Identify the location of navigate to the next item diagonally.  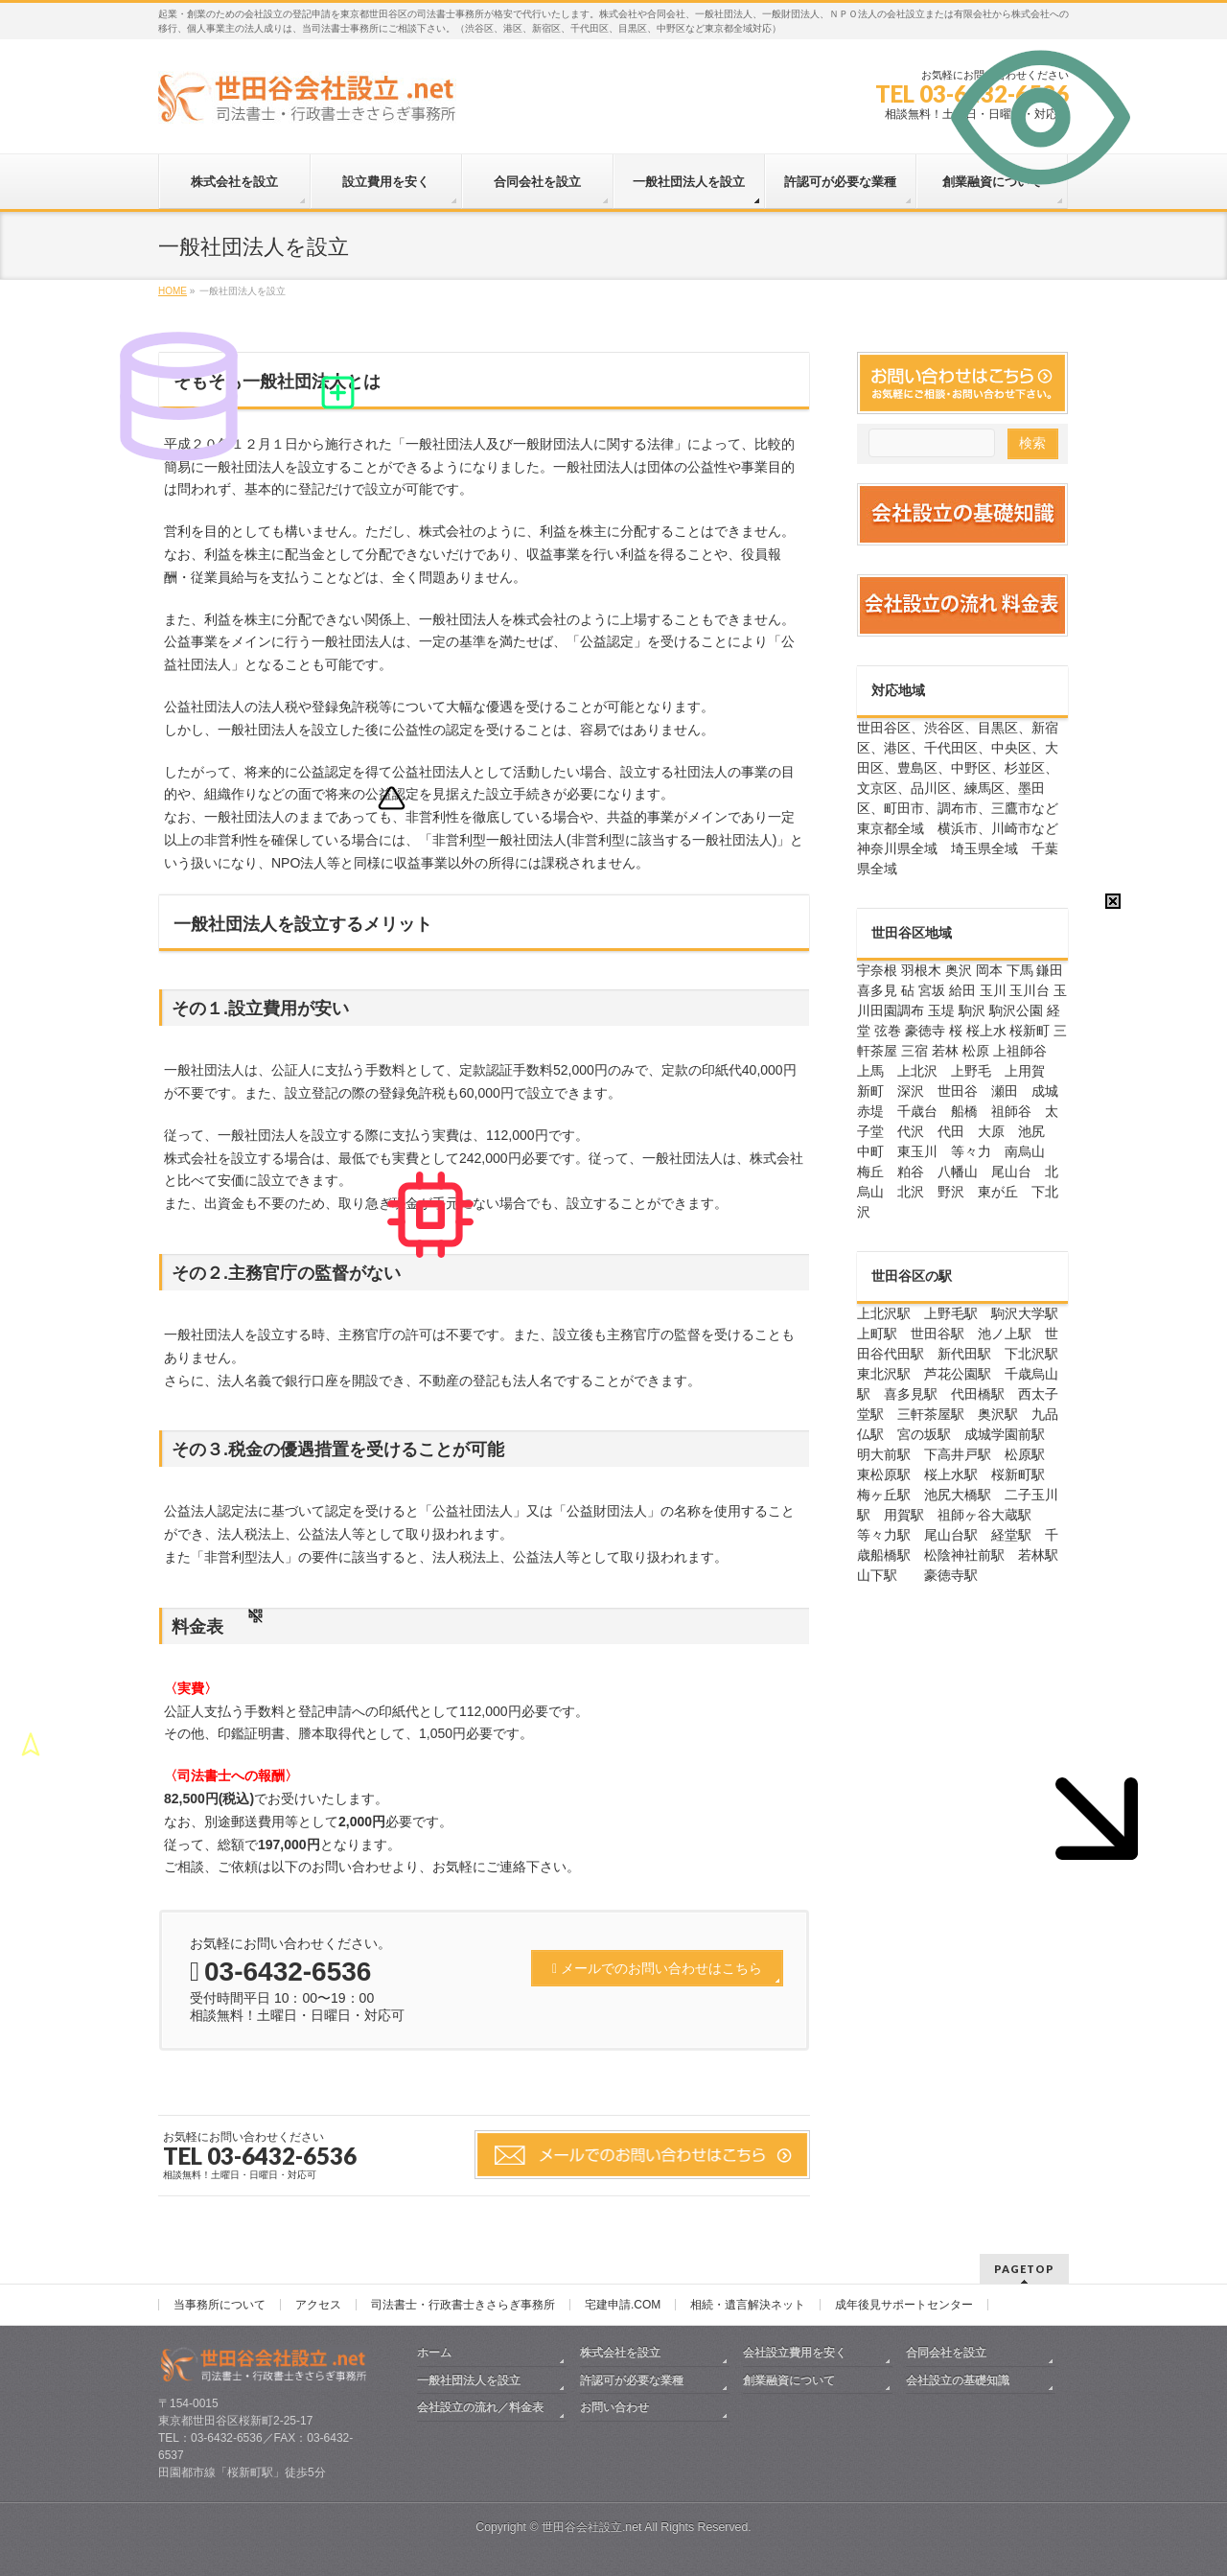
(1097, 1819).